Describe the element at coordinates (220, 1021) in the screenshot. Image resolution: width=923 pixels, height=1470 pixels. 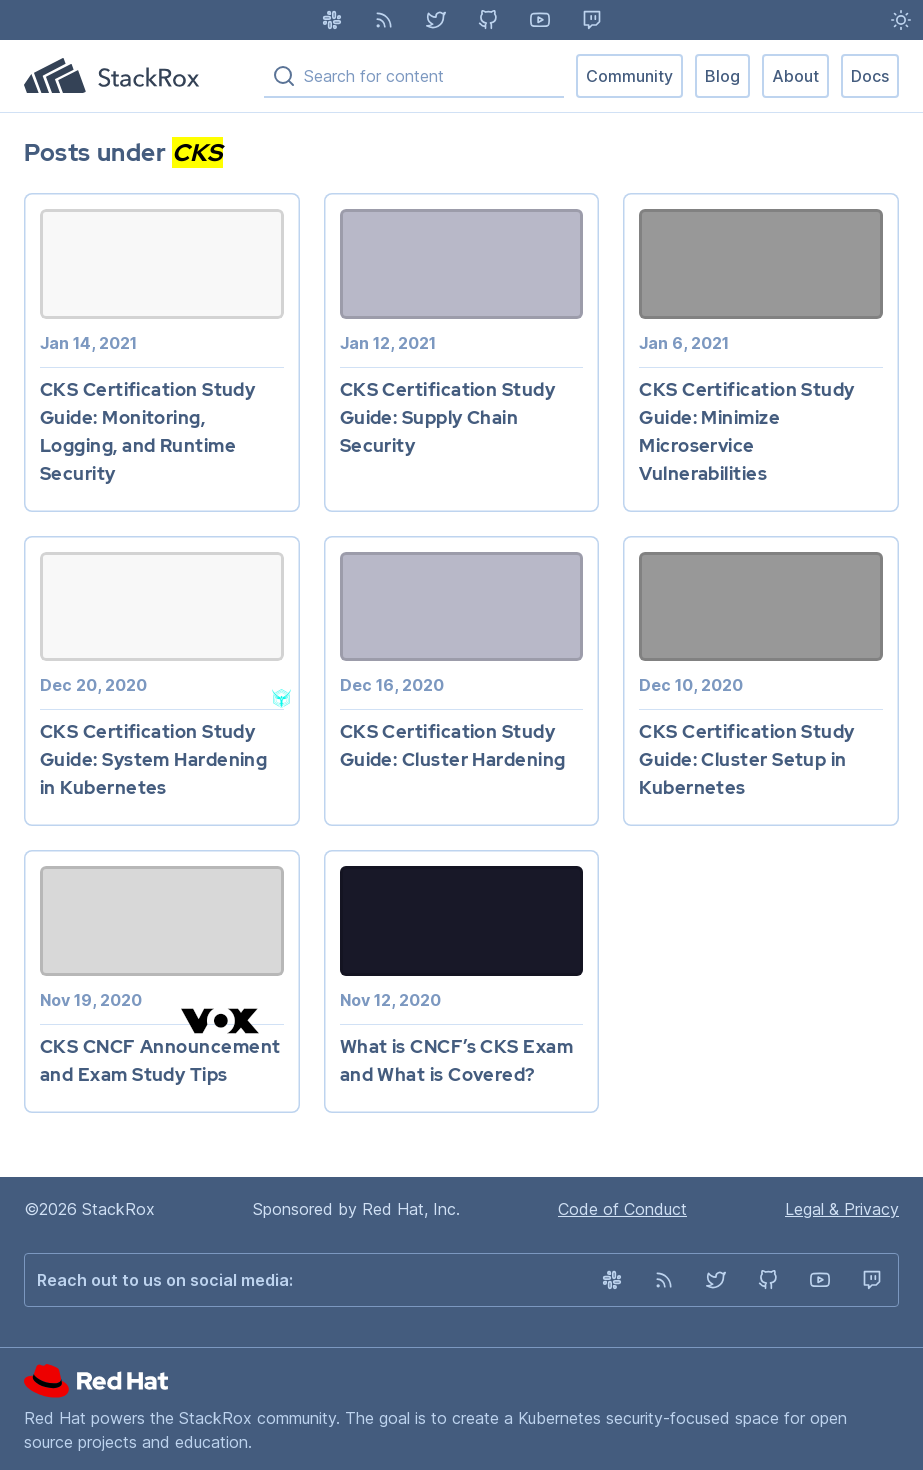
I see `vox media logo` at that location.